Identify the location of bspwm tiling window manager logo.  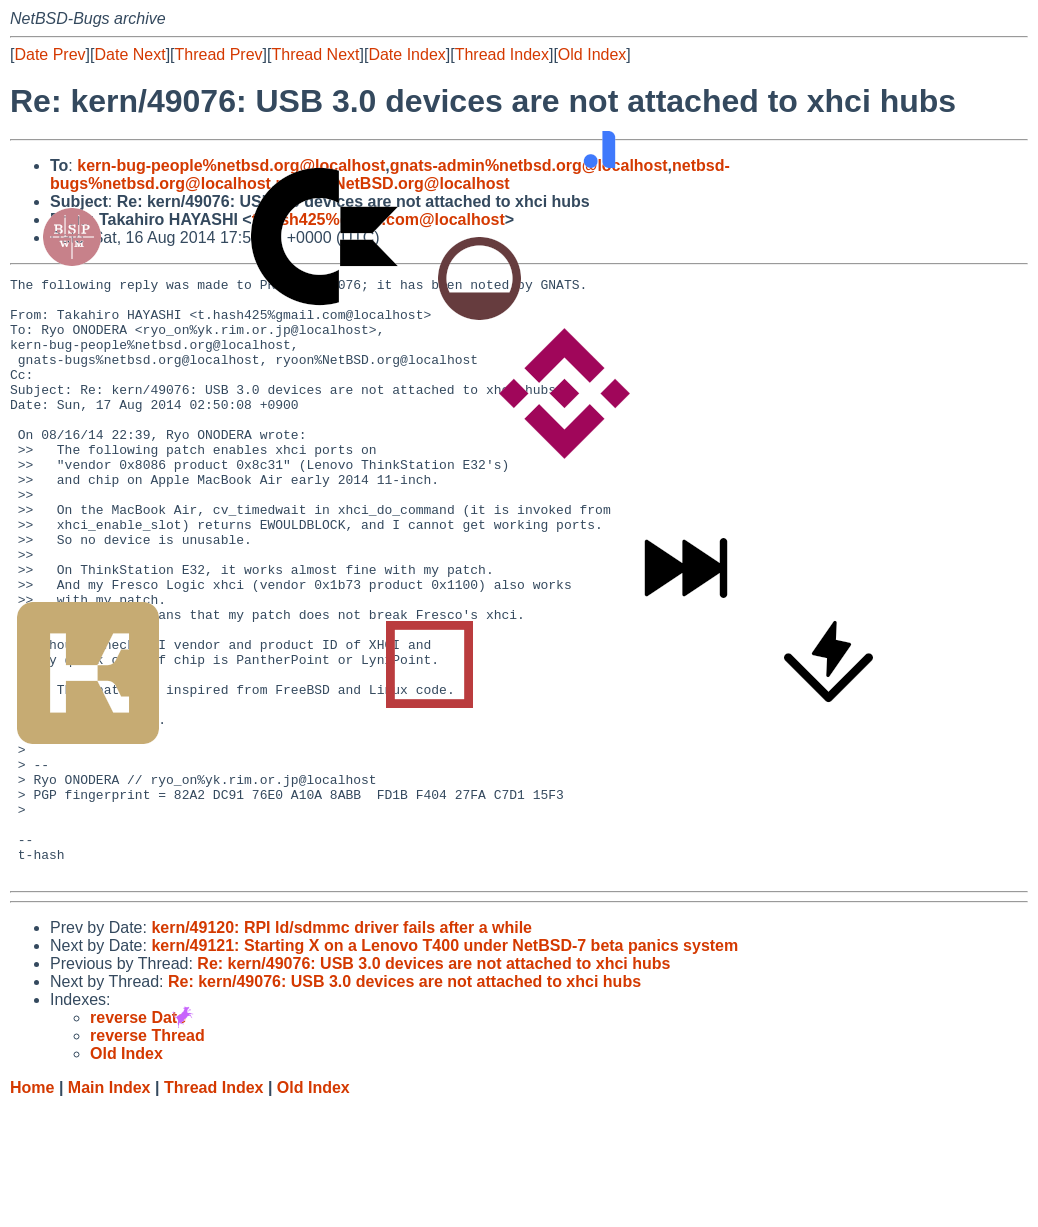
(72, 237).